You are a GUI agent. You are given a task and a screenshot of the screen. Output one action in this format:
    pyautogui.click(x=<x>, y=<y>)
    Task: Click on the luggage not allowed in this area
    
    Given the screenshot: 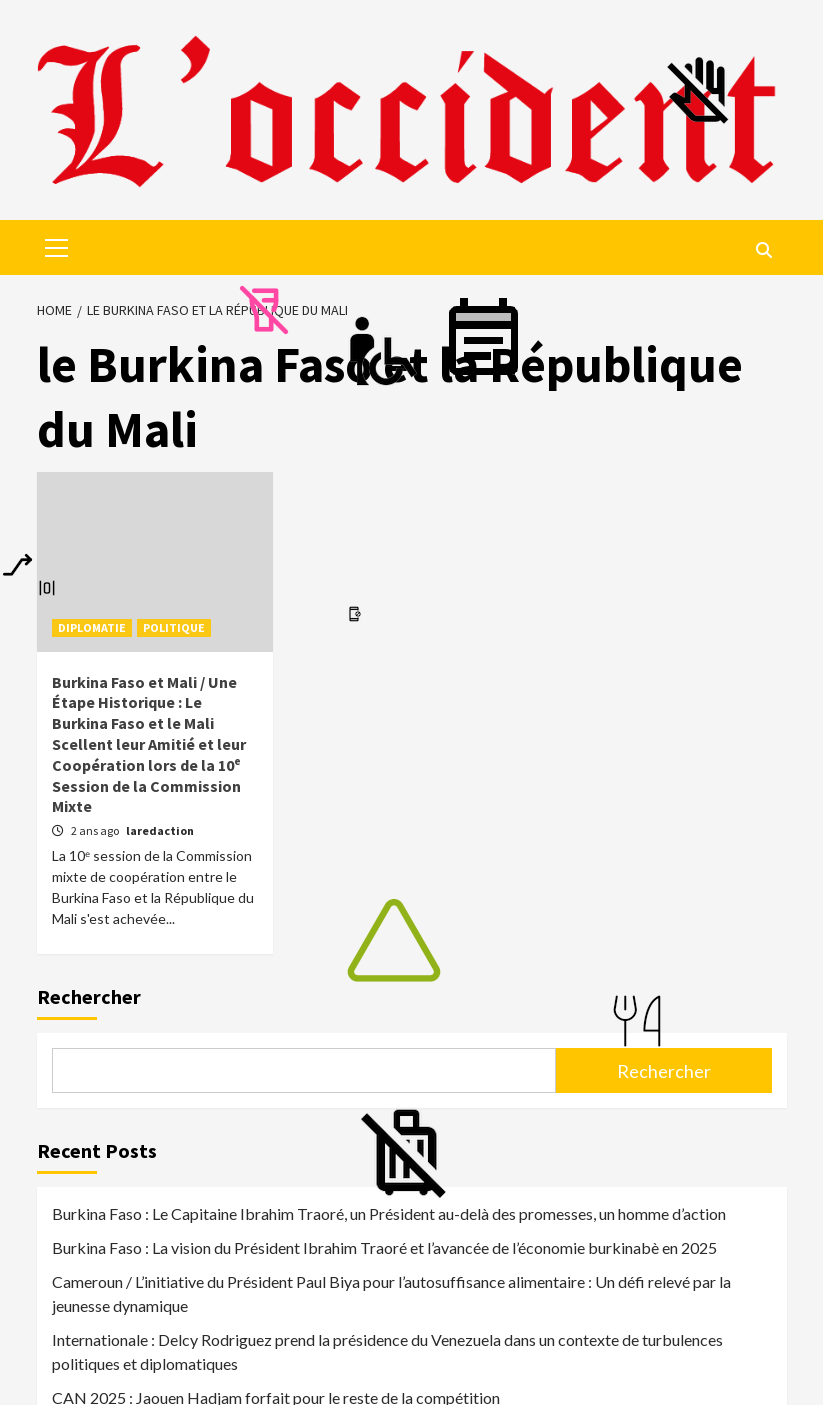 What is the action you would take?
    pyautogui.click(x=406, y=1152)
    